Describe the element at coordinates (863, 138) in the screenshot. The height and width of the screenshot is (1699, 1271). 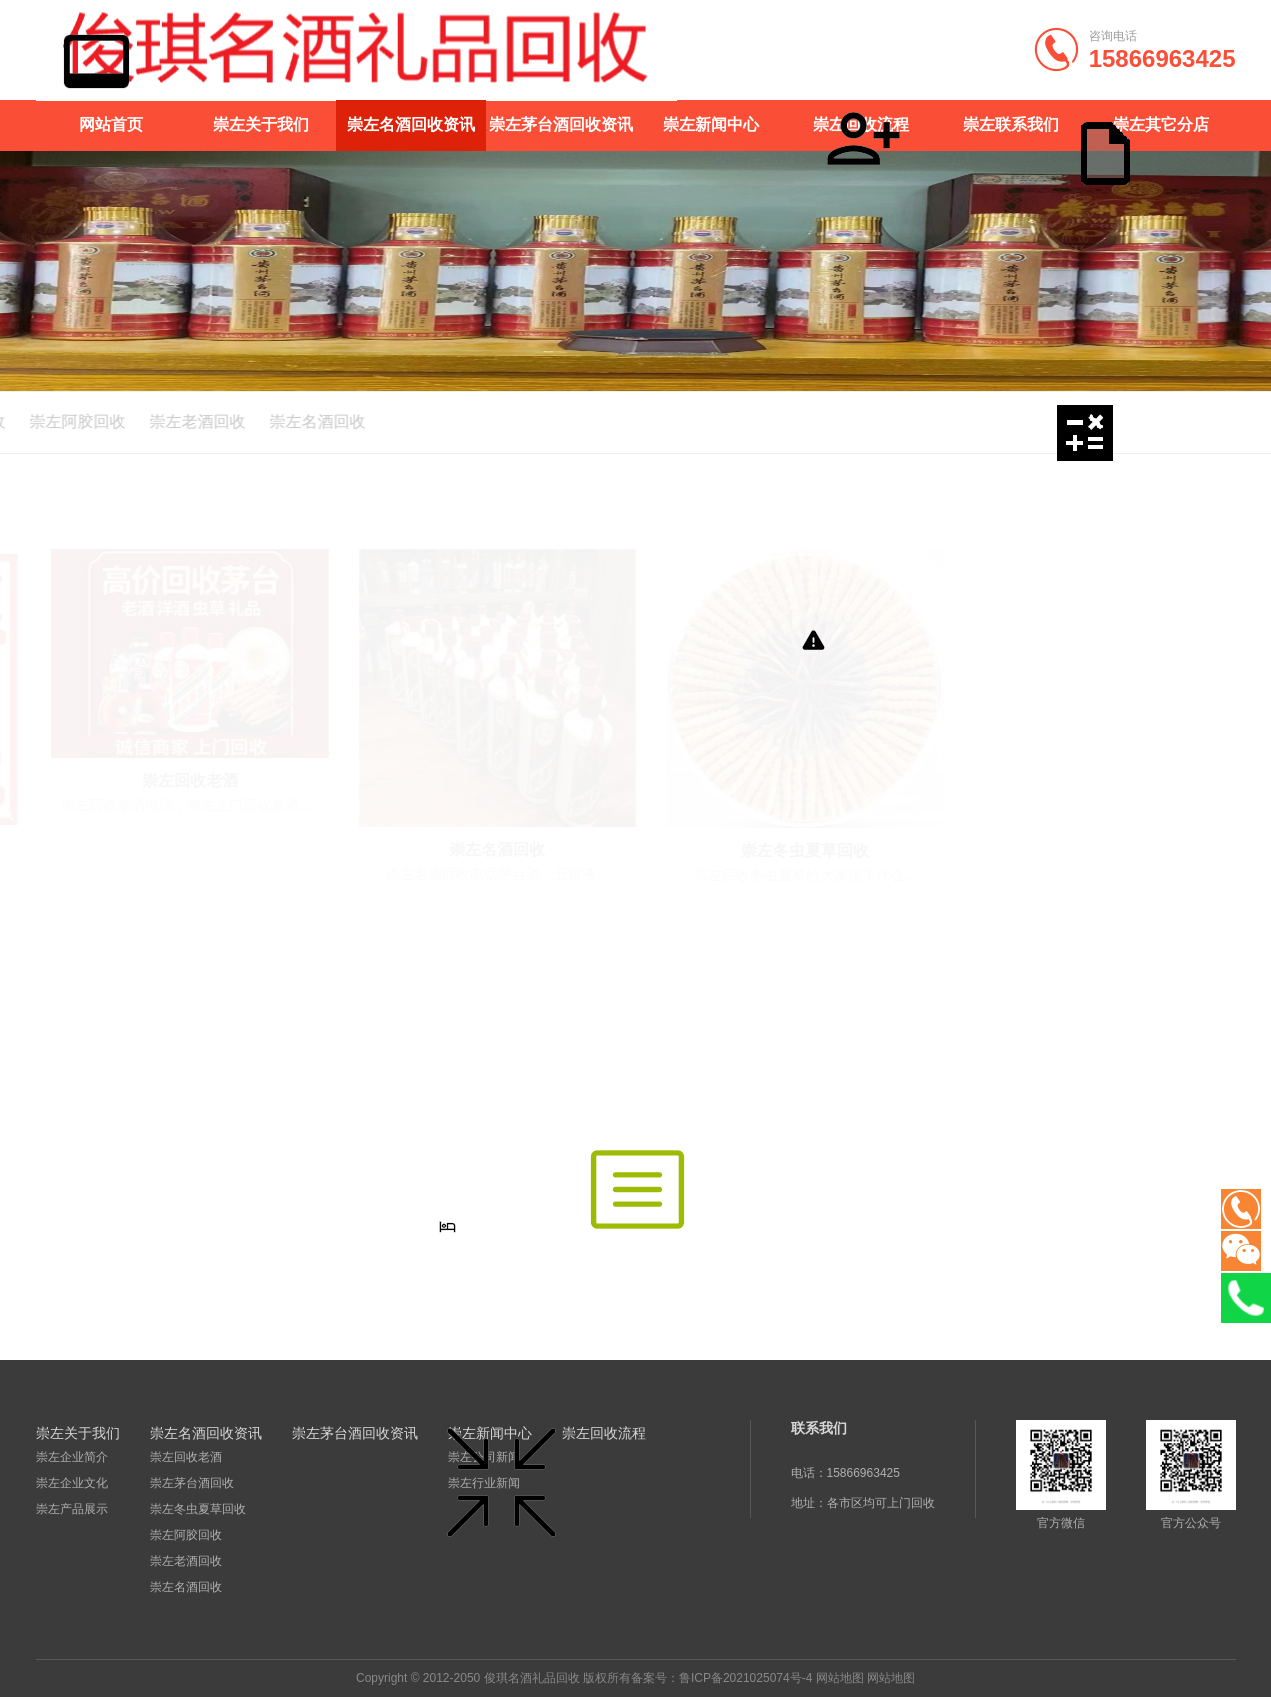
I see `add a new contact` at that location.